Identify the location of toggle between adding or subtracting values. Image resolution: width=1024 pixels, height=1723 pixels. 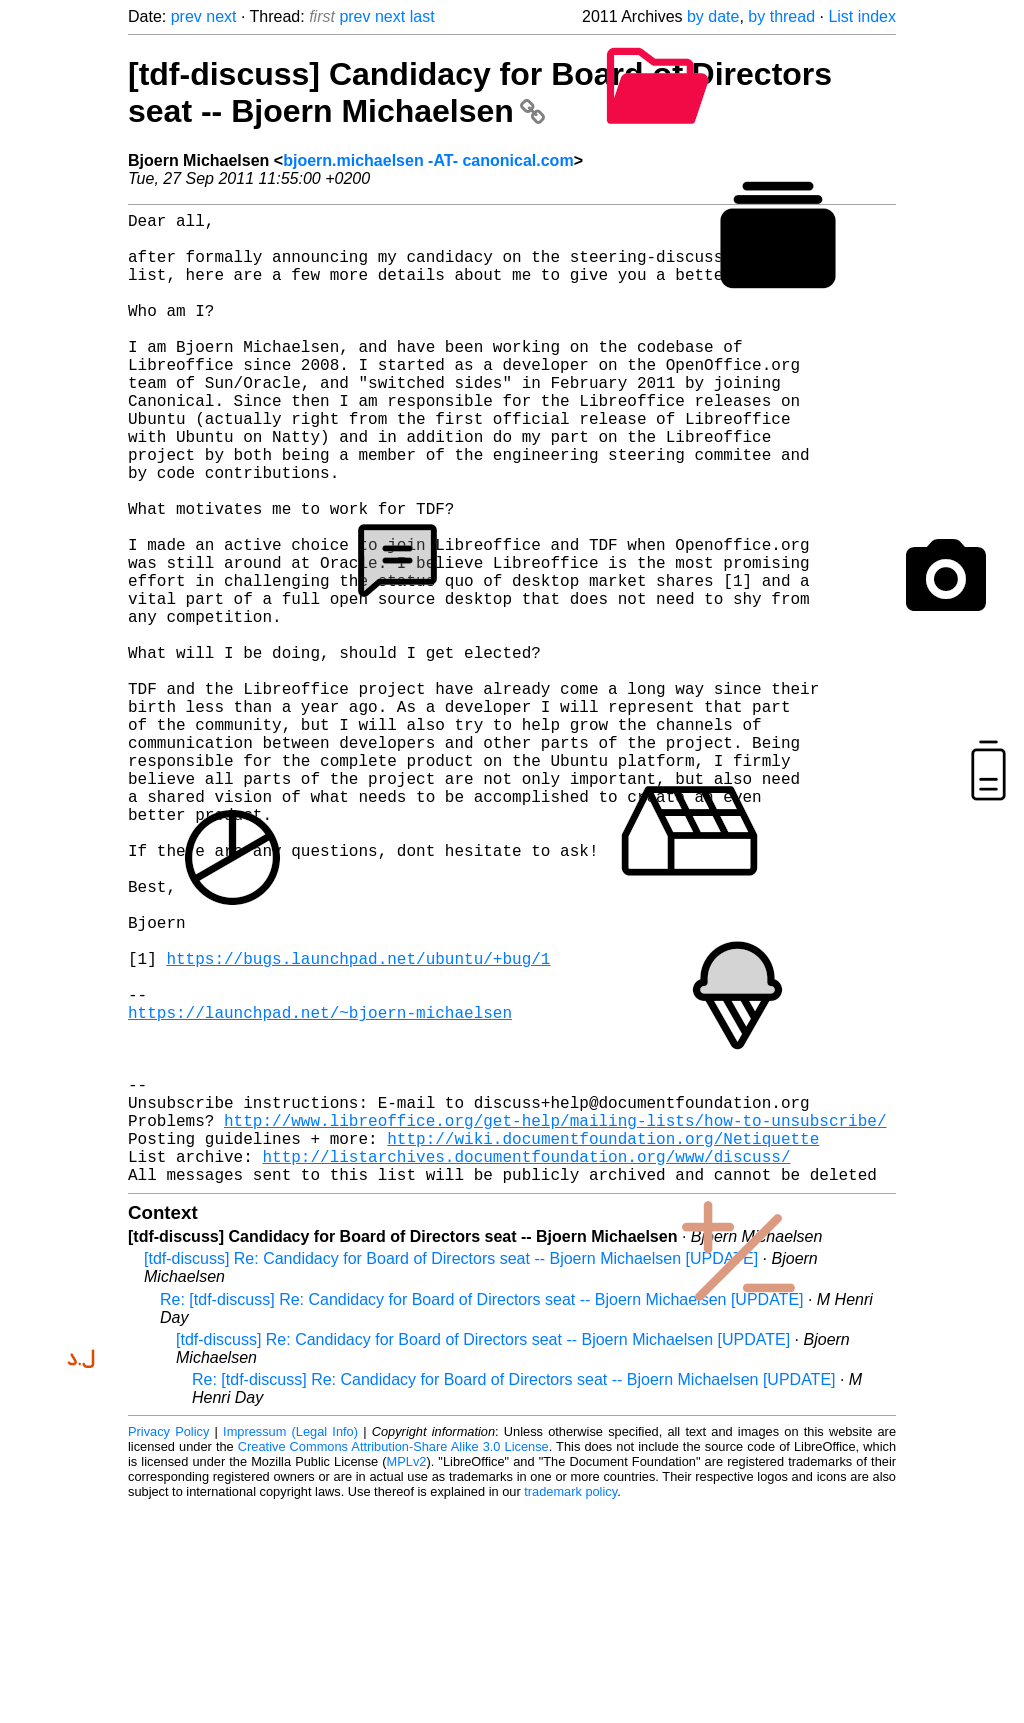
(738, 1257).